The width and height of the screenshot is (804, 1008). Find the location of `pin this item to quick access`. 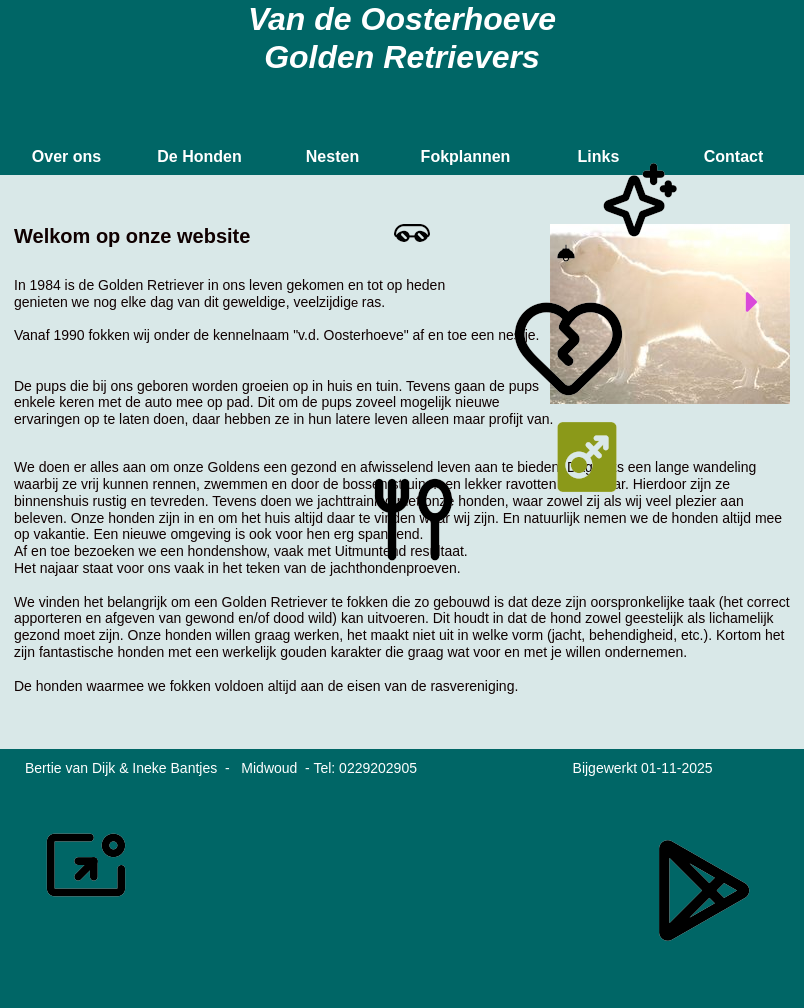

pin this item to quick access is located at coordinates (86, 865).